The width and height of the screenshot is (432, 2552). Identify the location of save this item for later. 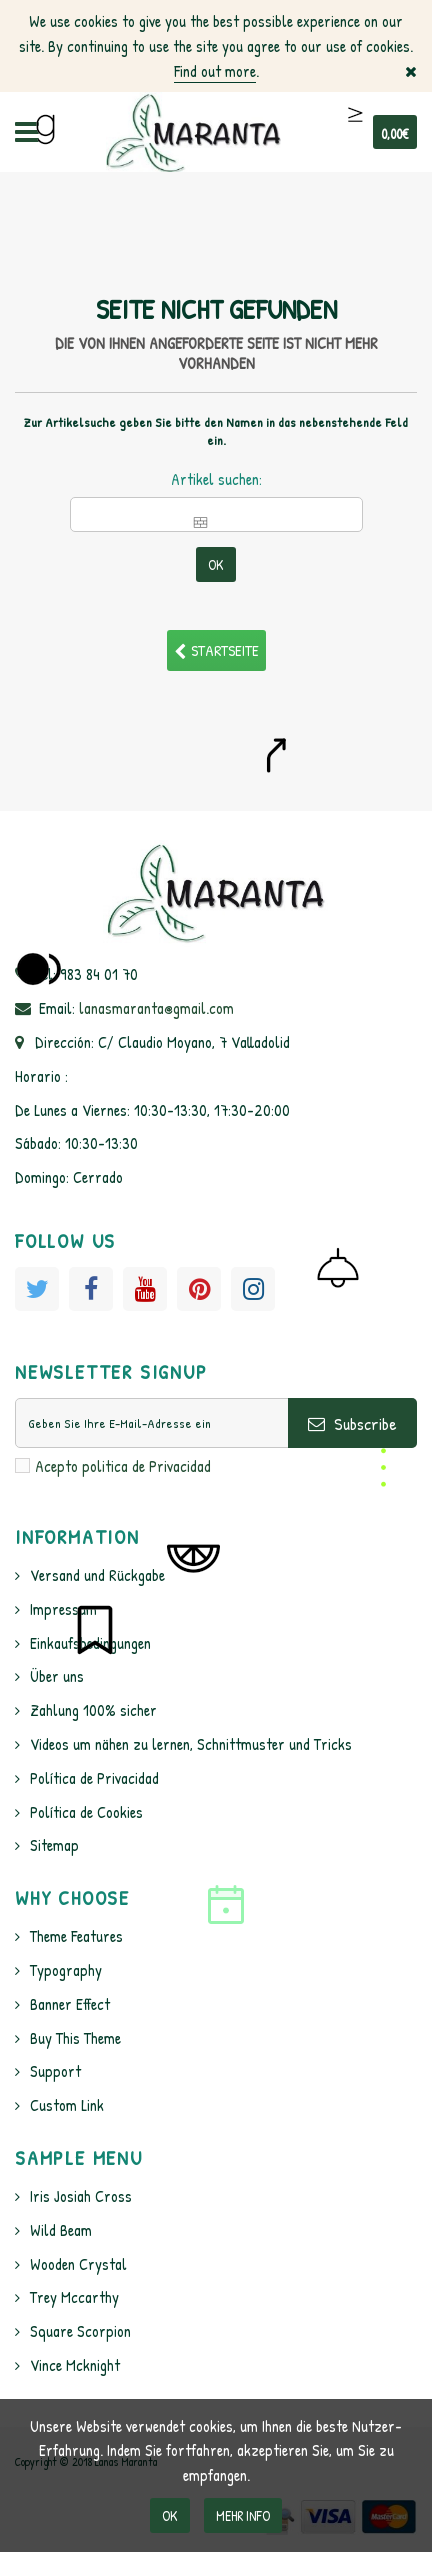
(95, 1629).